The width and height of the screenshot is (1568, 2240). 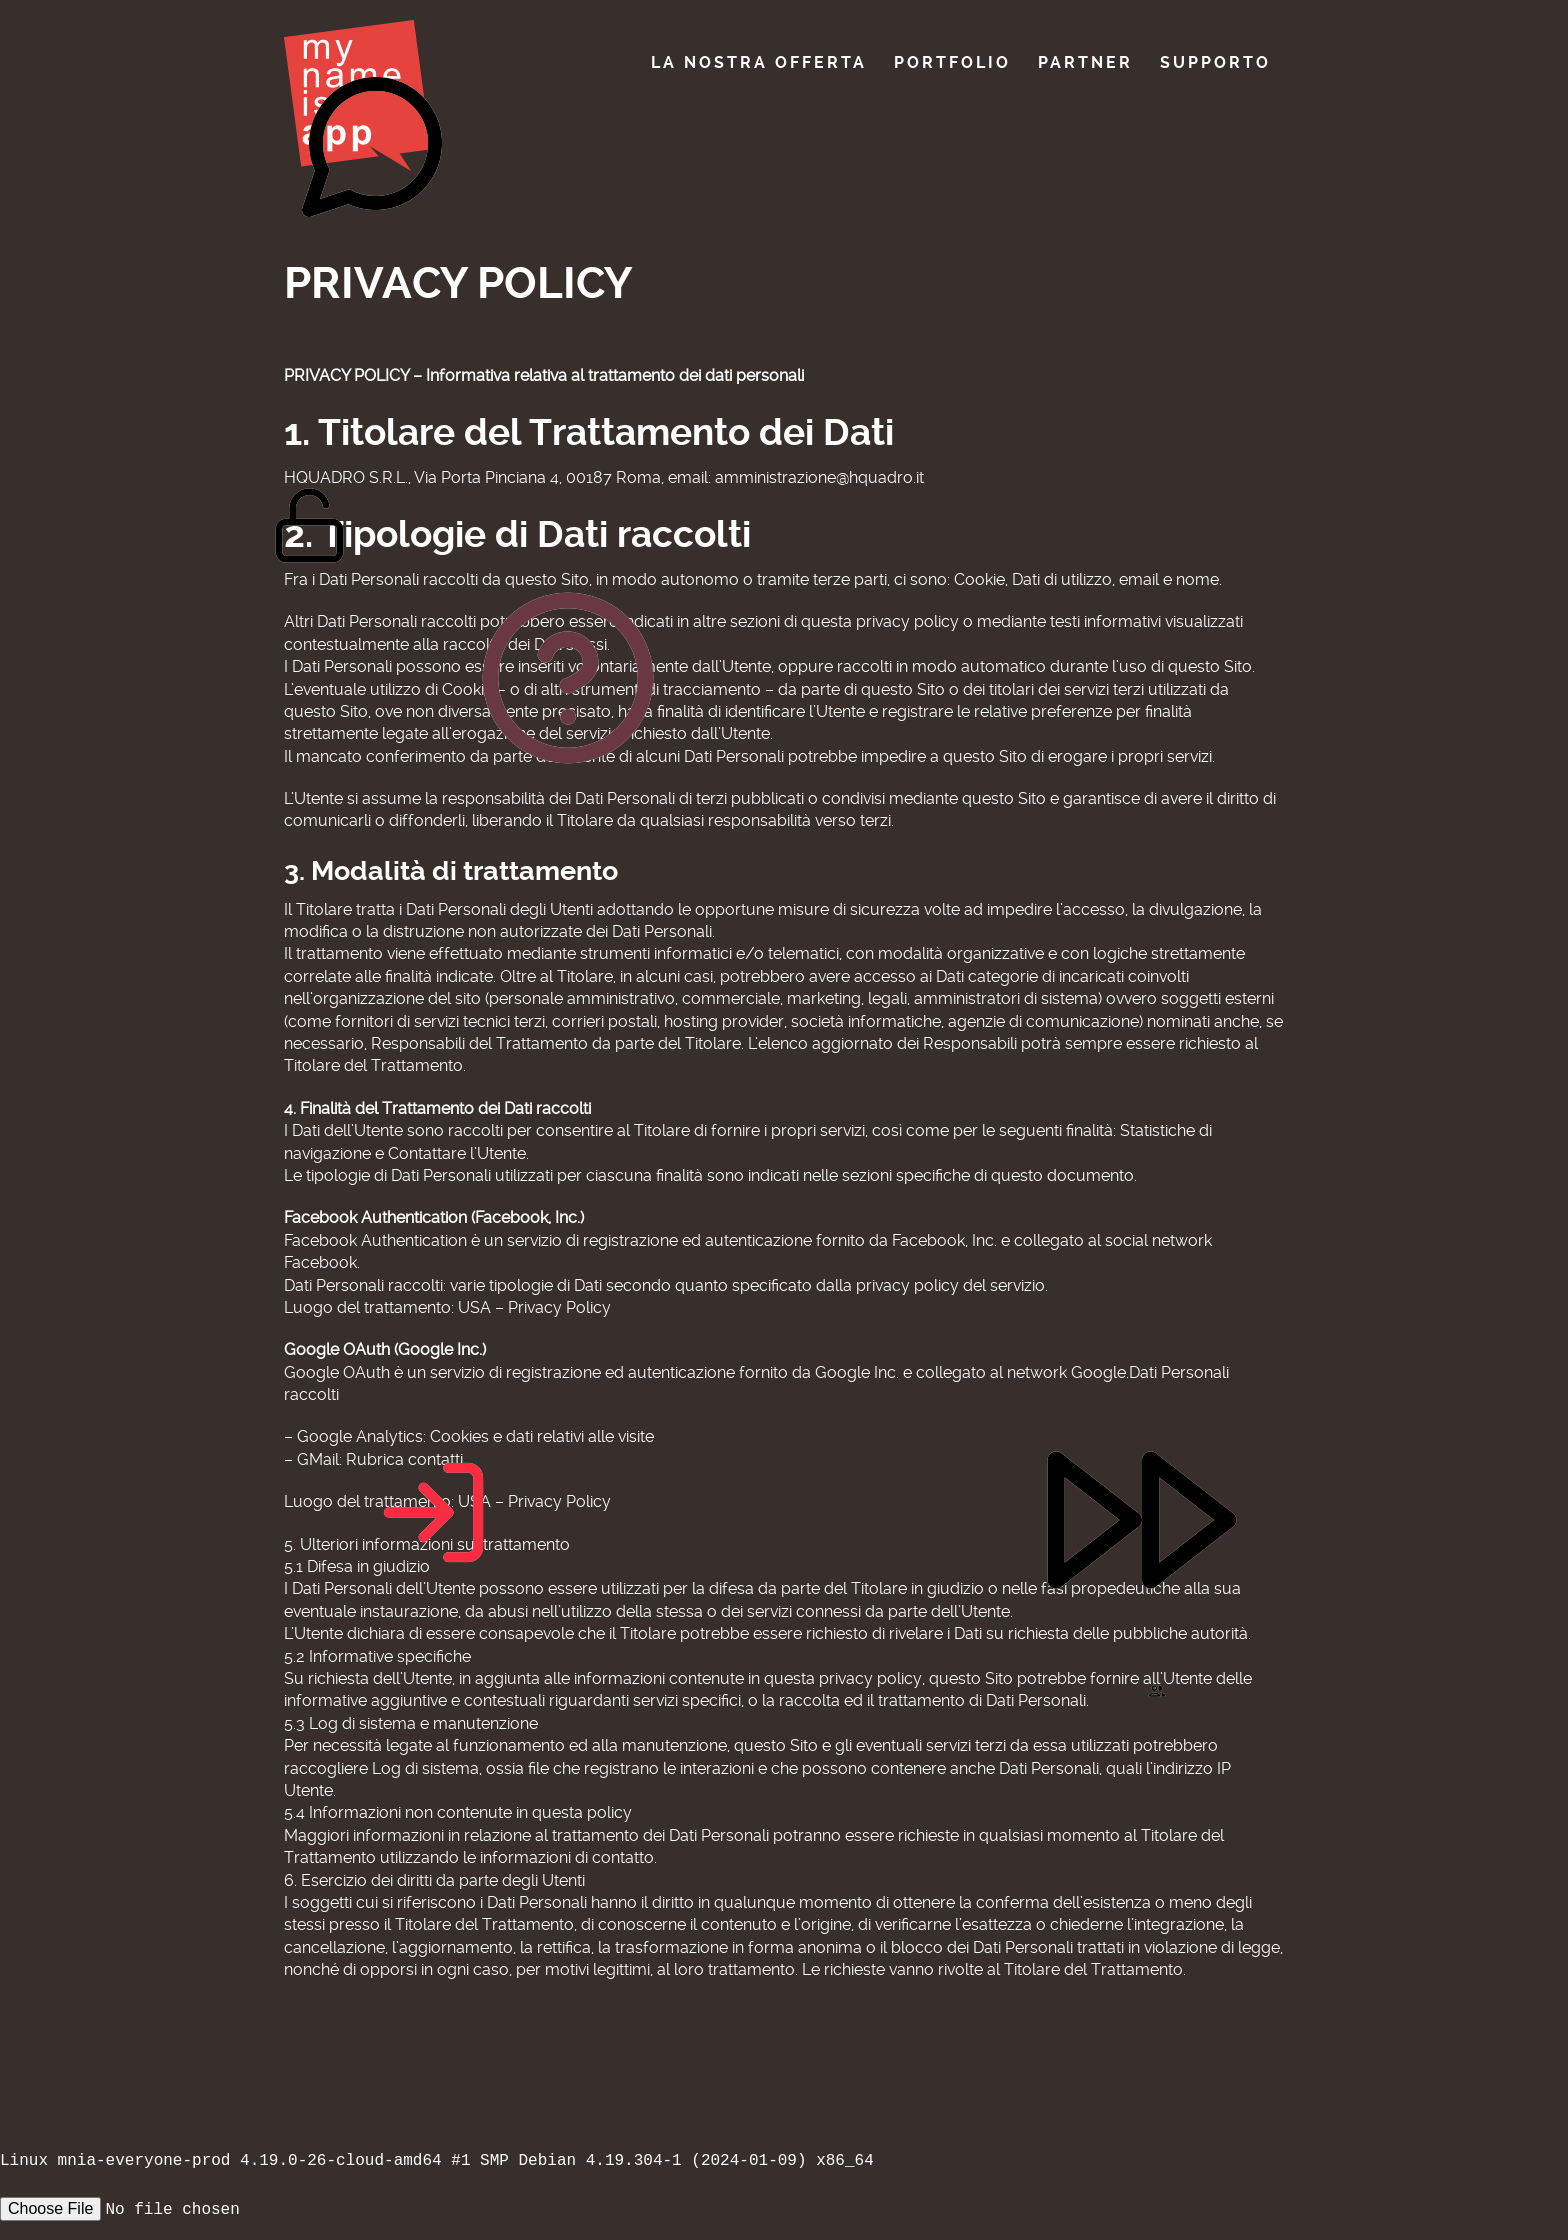 What do you see at coordinates (309, 525) in the screenshot?
I see `unlock a secured item or feature` at bounding box center [309, 525].